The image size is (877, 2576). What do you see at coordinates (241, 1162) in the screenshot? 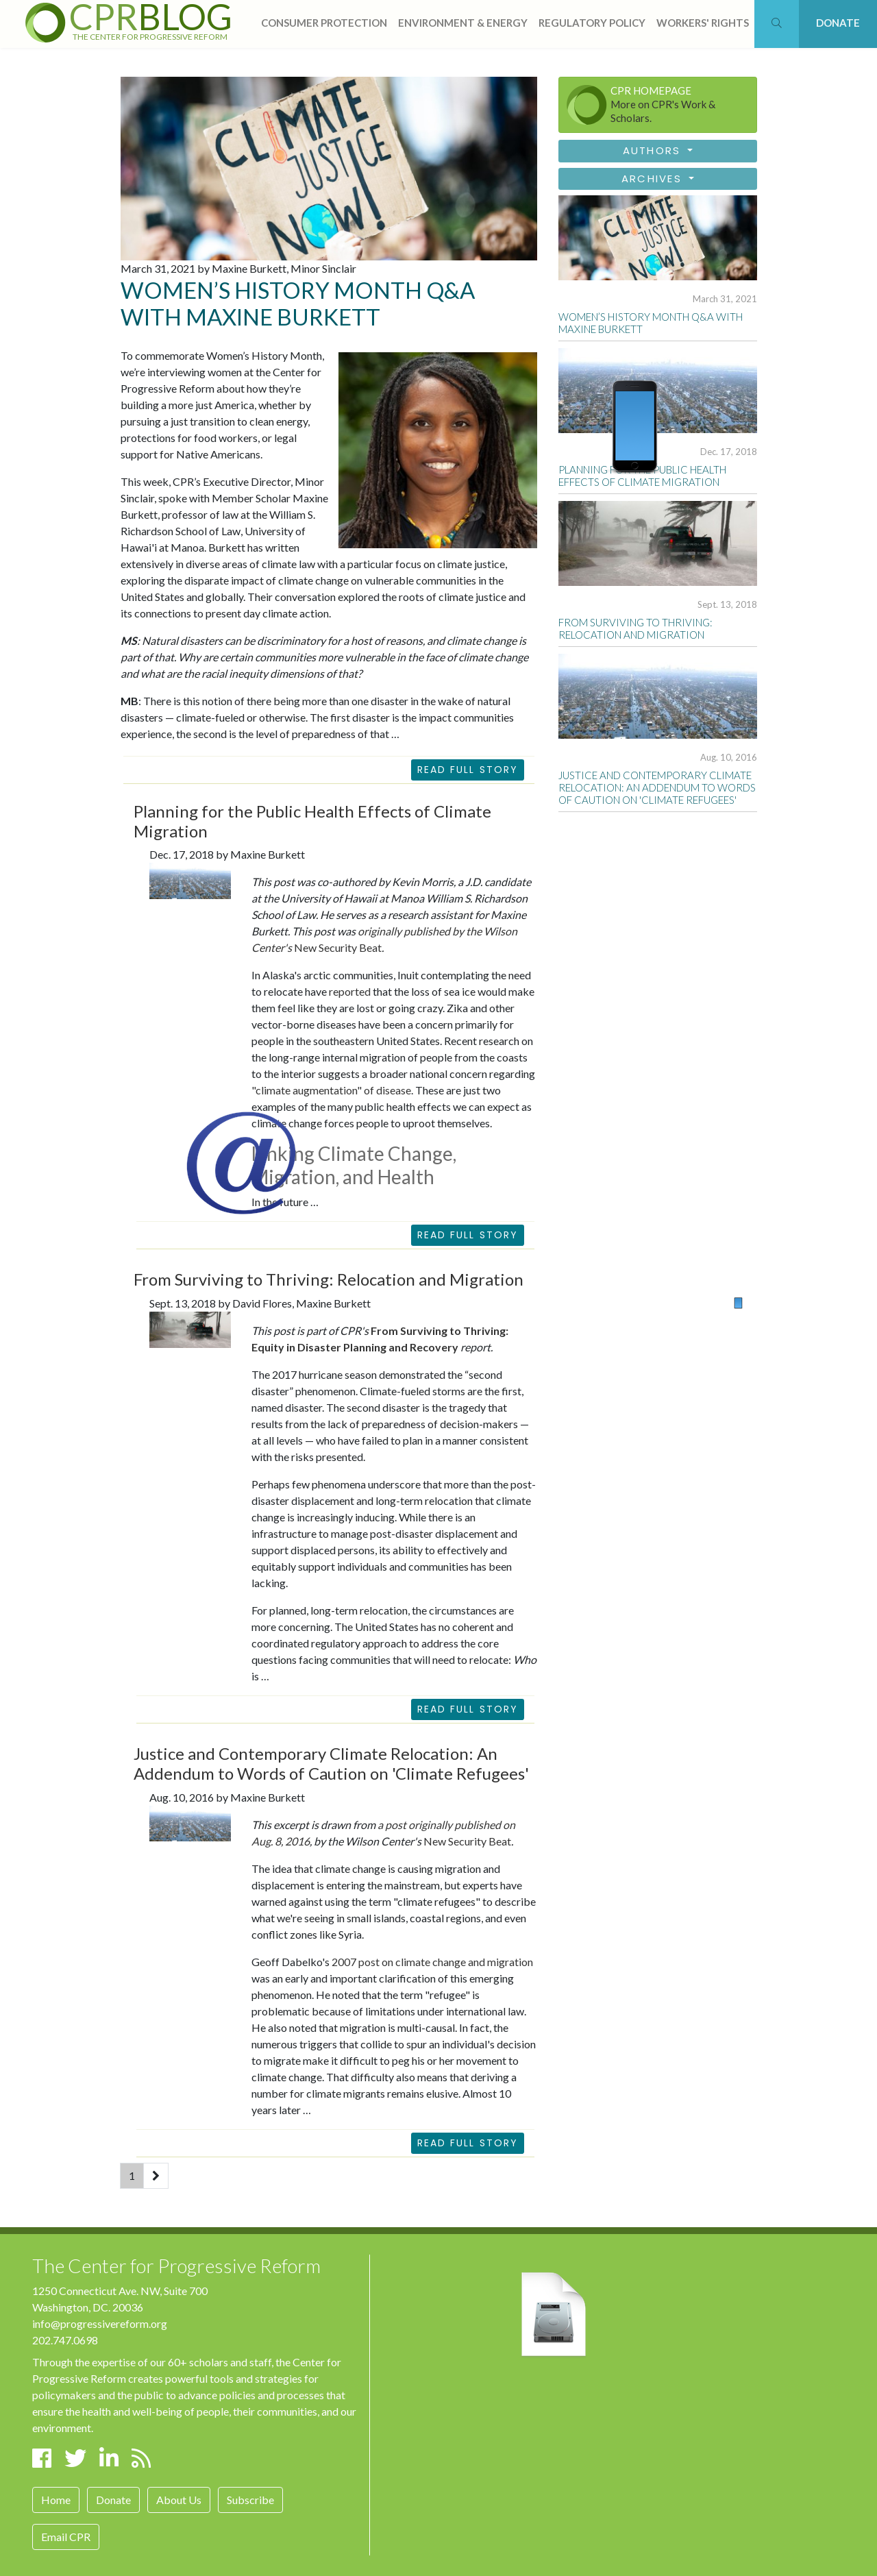
I see `open an internet location or web shortcut` at bounding box center [241, 1162].